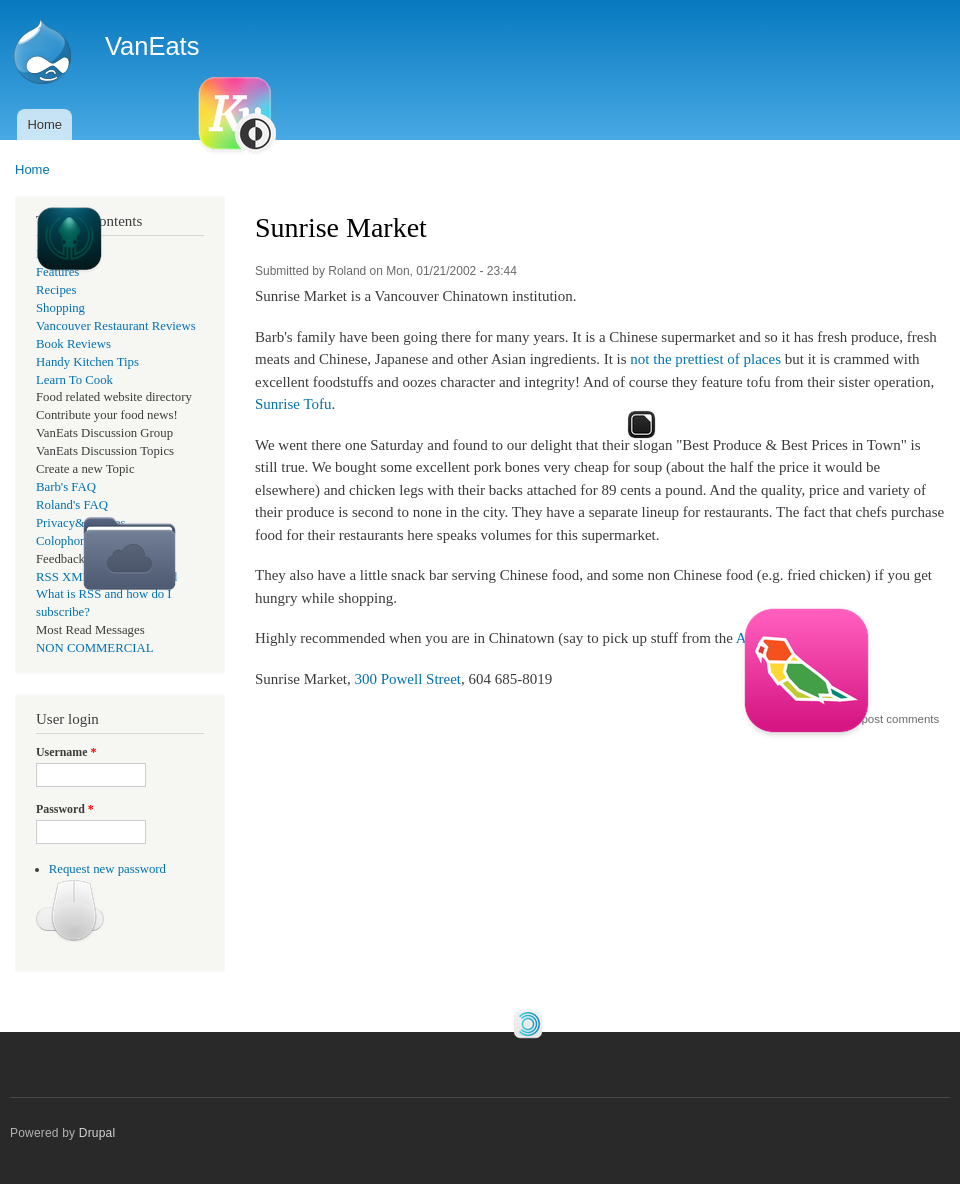 The height and width of the screenshot is (1184, 960). What do you see at coordinates (528, 1024) in the screenshot?
I see `open alvr virtual reality streaming app` at bounding box center [528, 1024].